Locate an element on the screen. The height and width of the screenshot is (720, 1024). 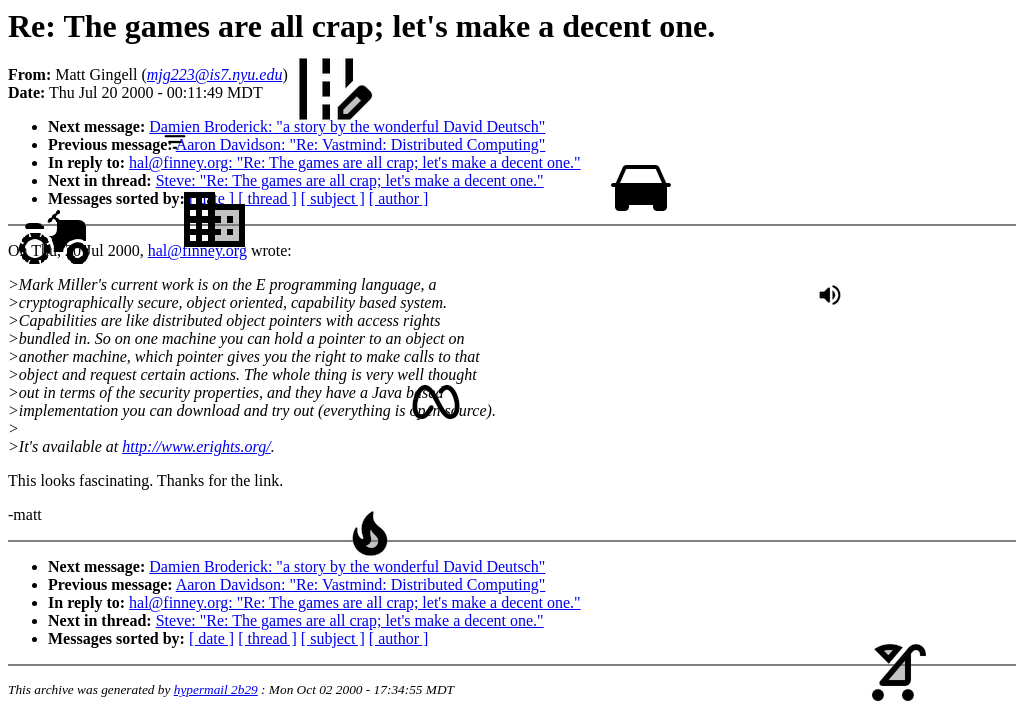
Meta company logo is located at coordinates (436, 402).